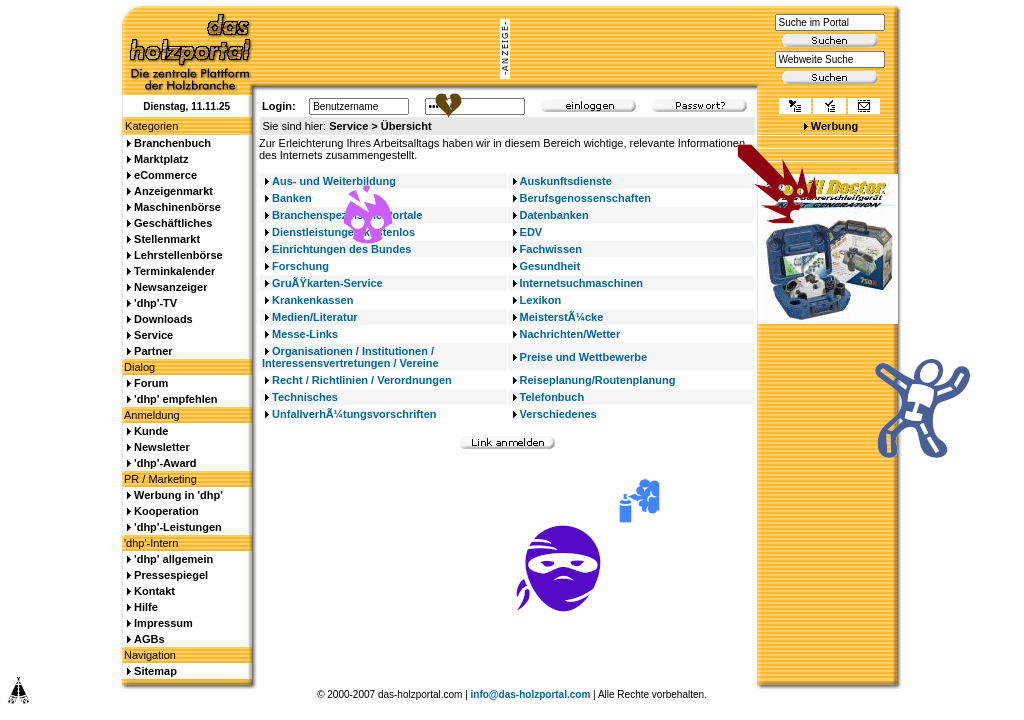 This screenshot has width=1024, height=720. What do you see at coordinates (637, 500) in the screenshot?
I see `spray paint tool or graffiti feature` at bounding box center [637, 500].